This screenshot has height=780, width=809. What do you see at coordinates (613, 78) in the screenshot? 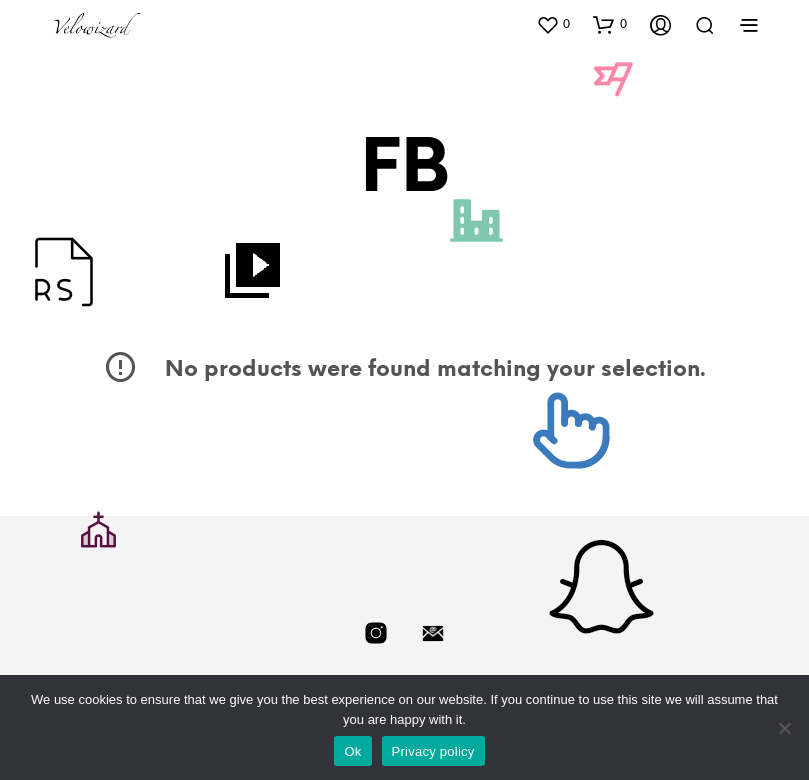
I see `flag or mark an item for follow-up` at bounding box center [613, 78].